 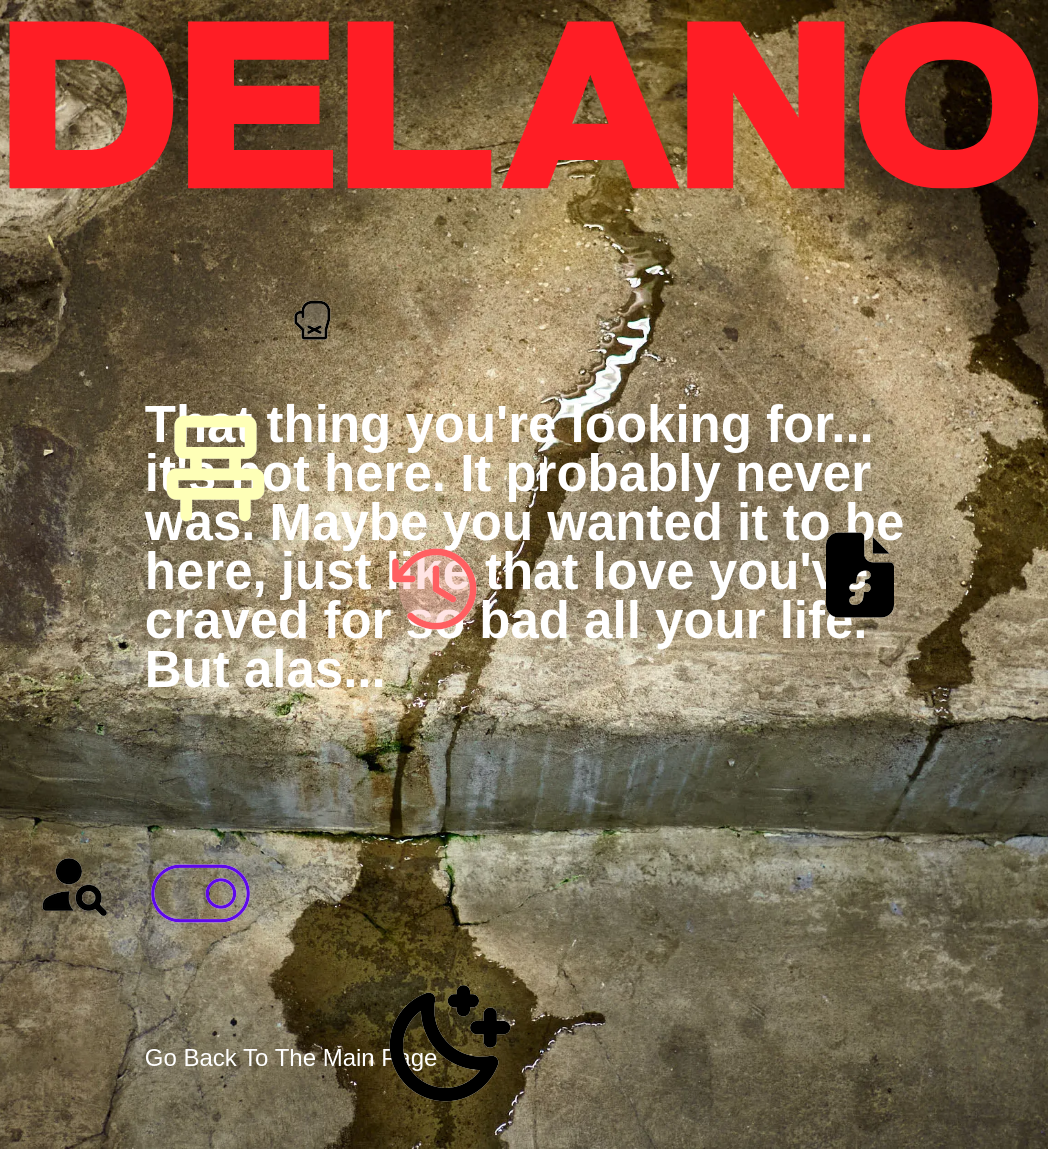 I want to click on open a function or script file, so click(x=860, y=575).